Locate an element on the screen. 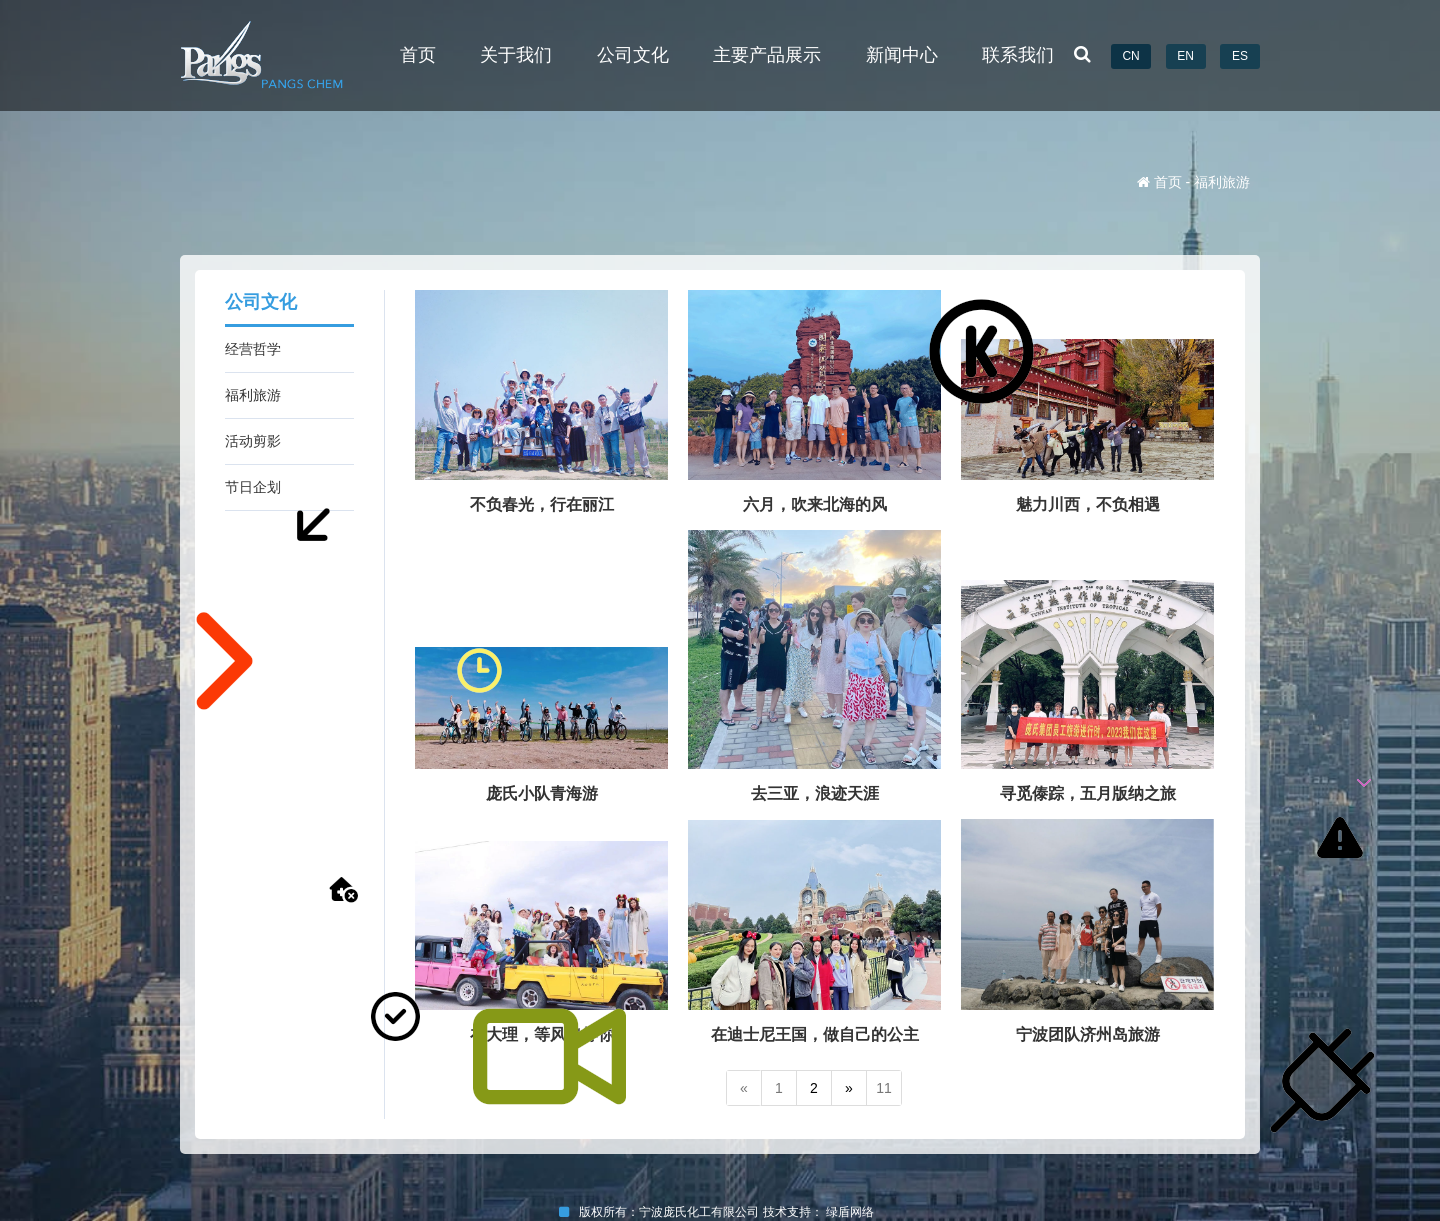 This screenshot has width=1440, height=1221. expand a dropdown menu or collapsible section is located at coordinates (1364, 783).